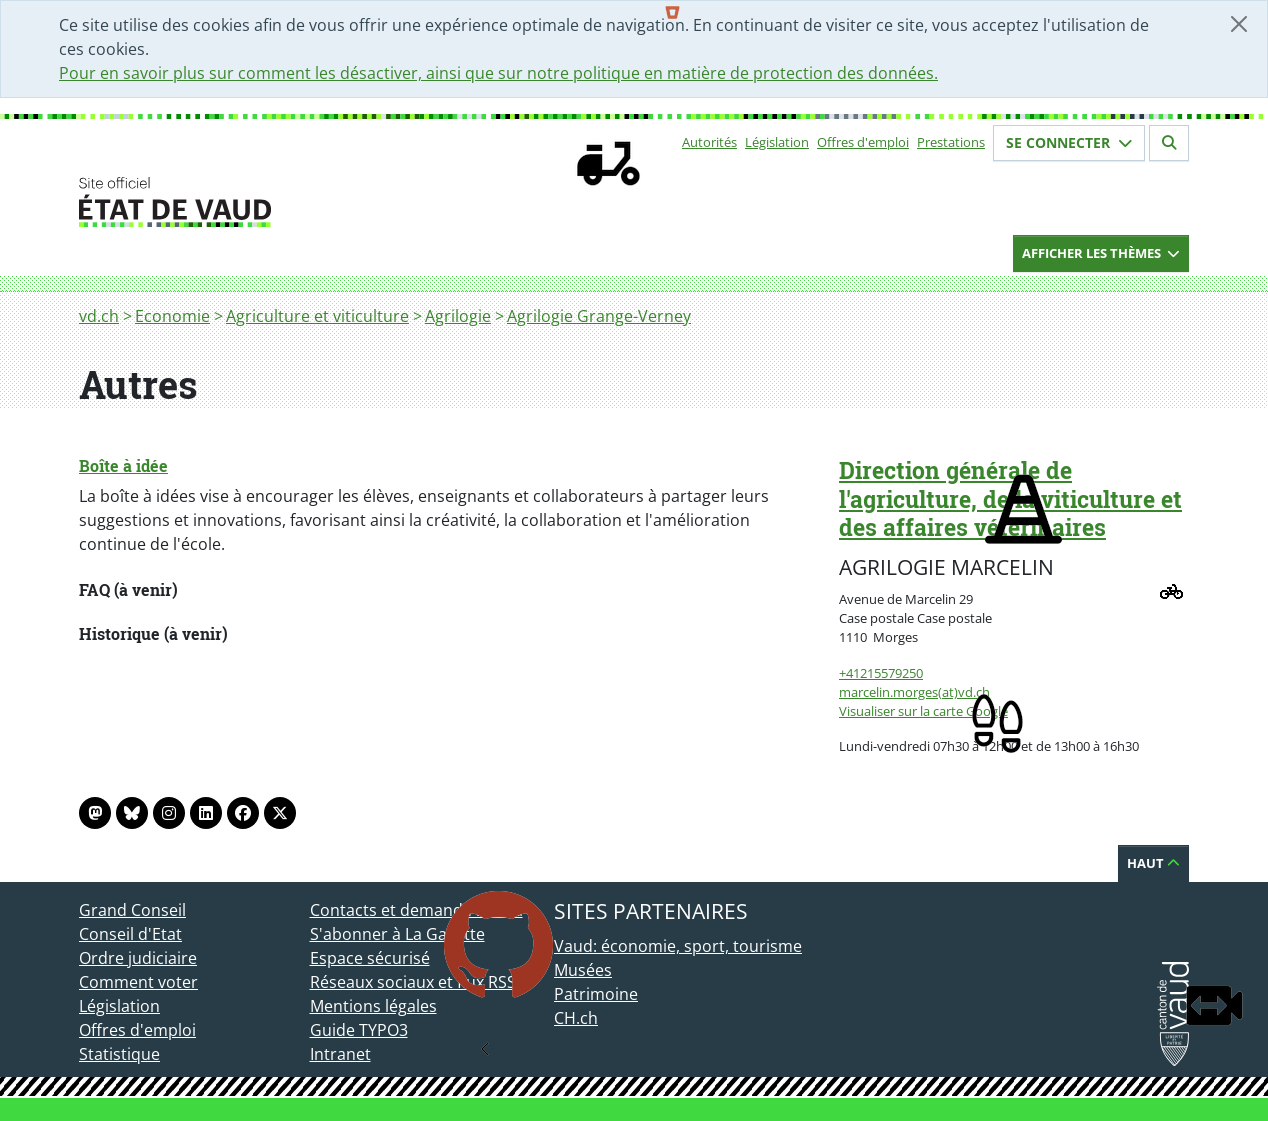 This screenshot has height=1121, width=1268. What do you see at coordinates (1214, 1005) in the screenshot?
I see `switch between front and rear camera during video recording` at bounding box center [1214, 1005].